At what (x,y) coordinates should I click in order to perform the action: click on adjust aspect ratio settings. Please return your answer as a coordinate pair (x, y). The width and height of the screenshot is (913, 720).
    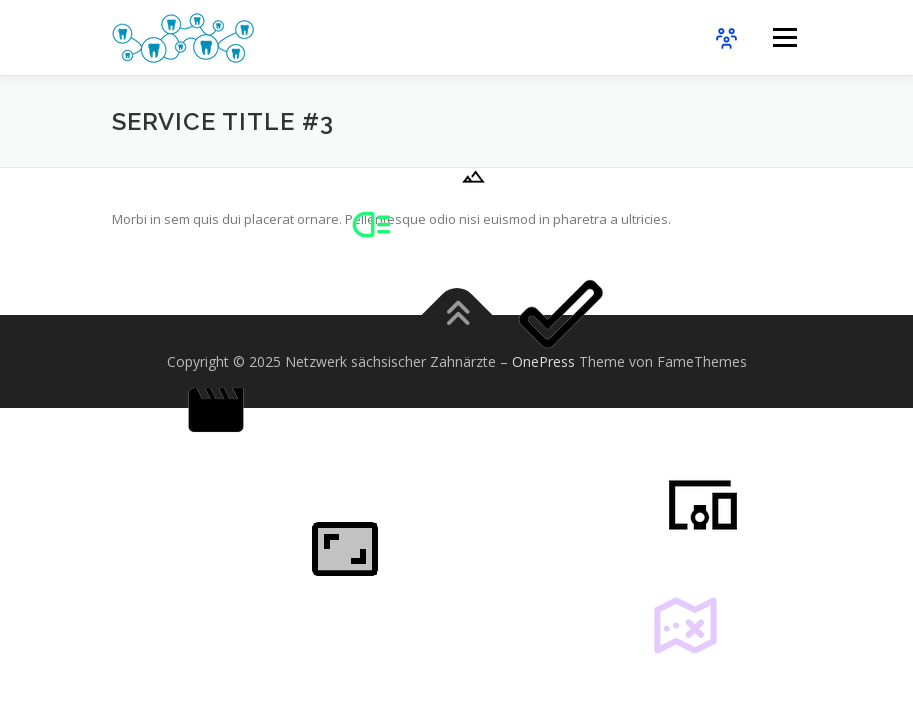
    Looking at the image, I should click on (345, 549).